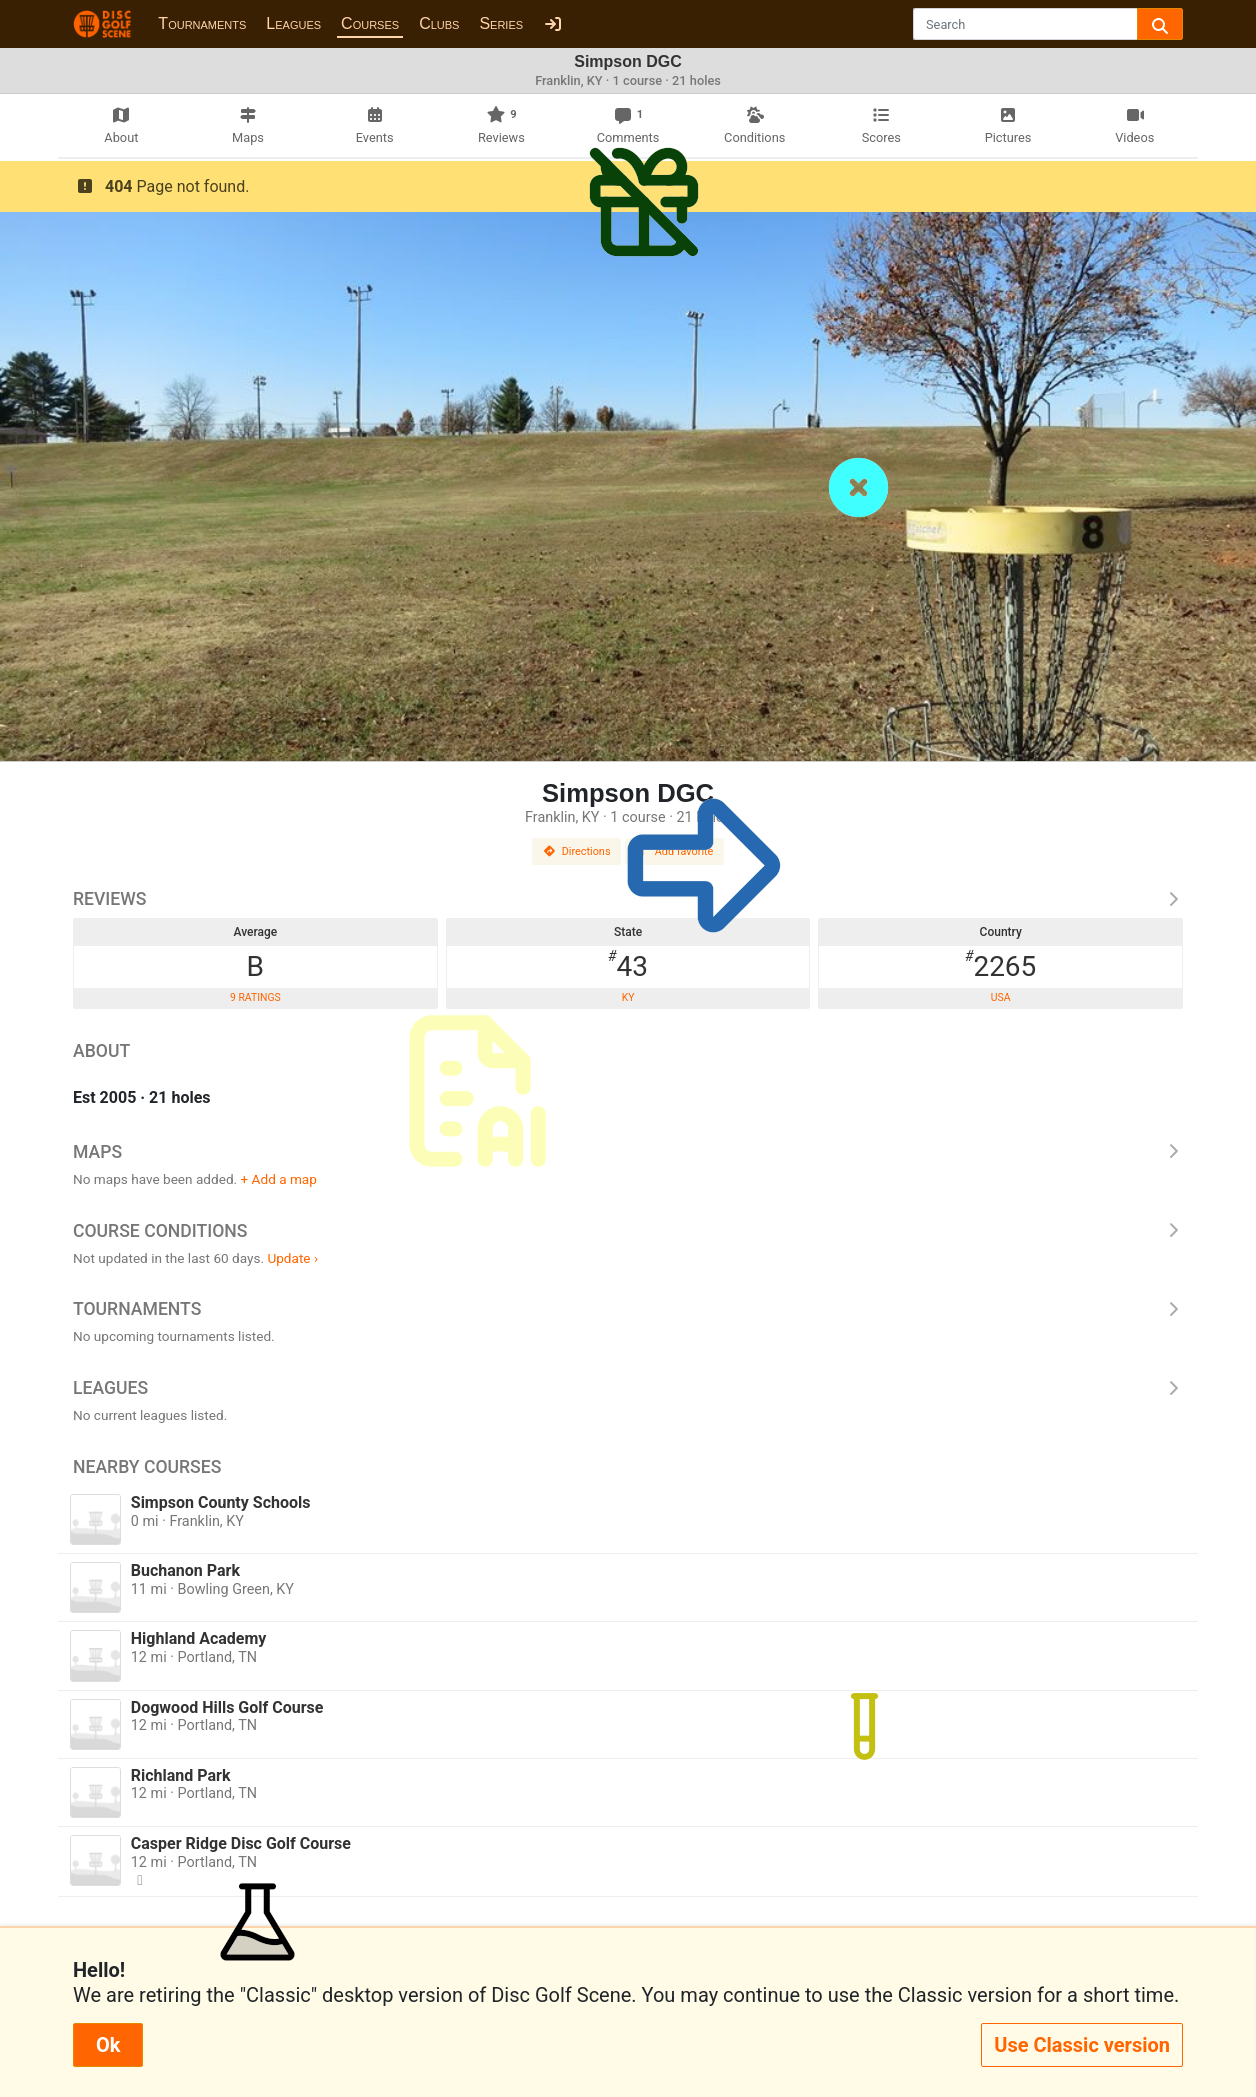  I want to click on gift or reward unavailable, so click(644, 202).